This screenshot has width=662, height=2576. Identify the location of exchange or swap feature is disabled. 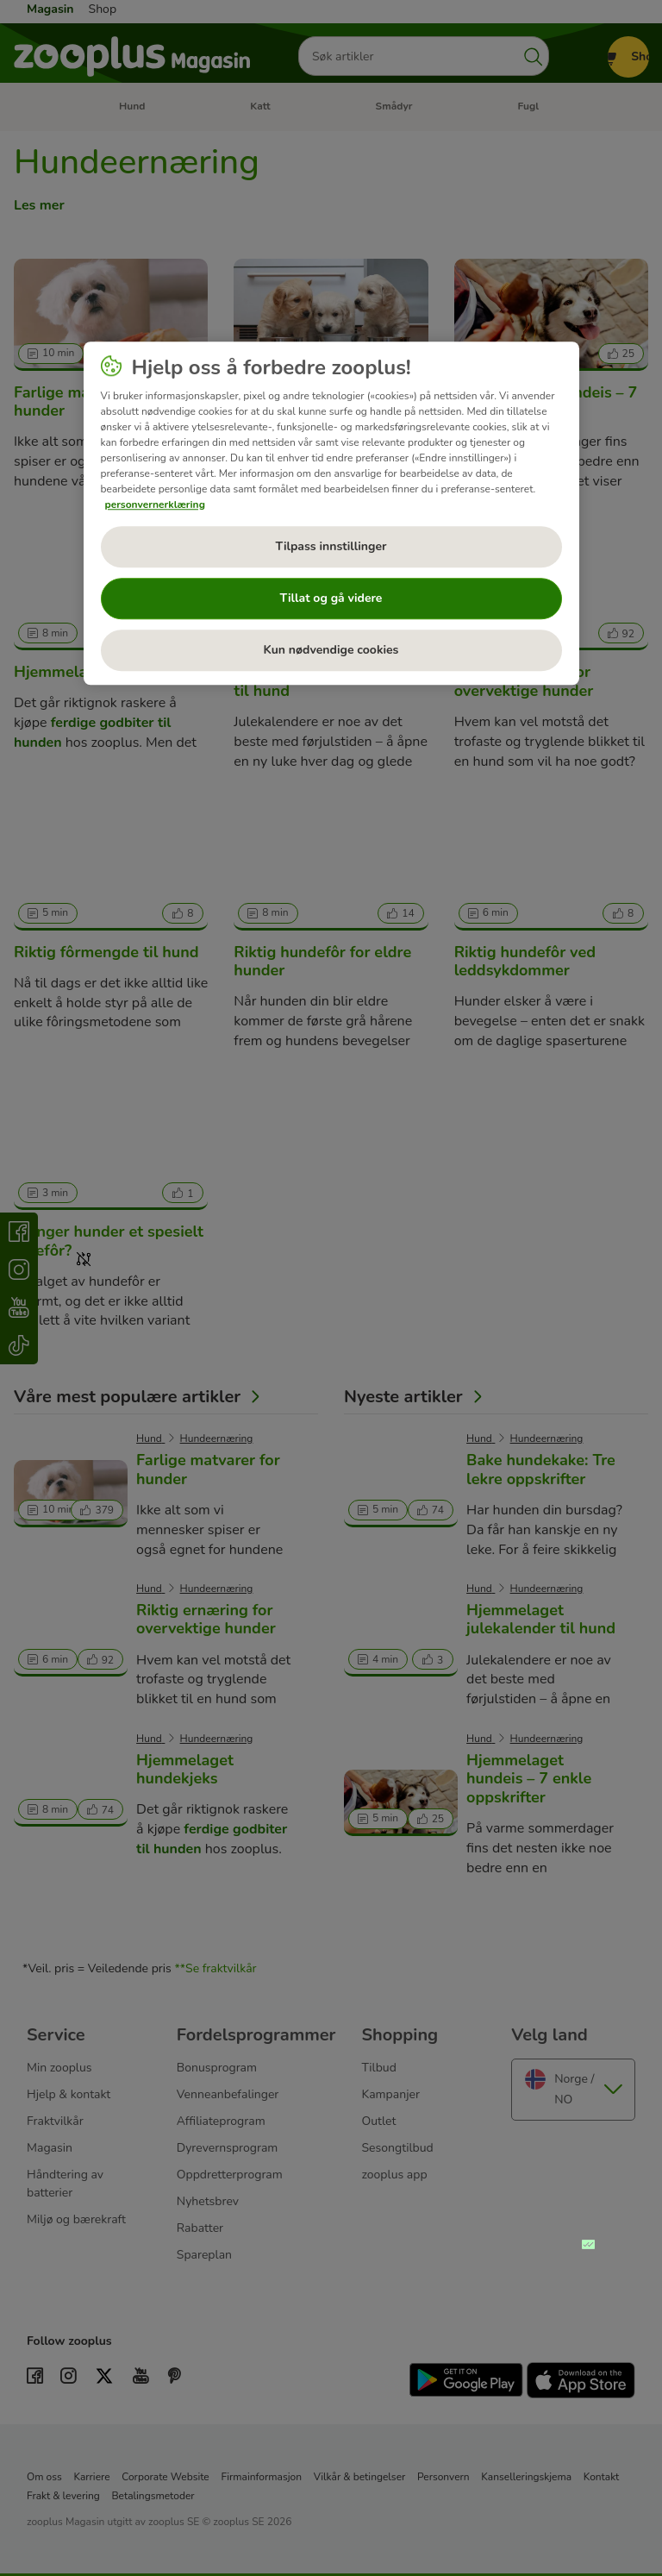
(84, 1259).